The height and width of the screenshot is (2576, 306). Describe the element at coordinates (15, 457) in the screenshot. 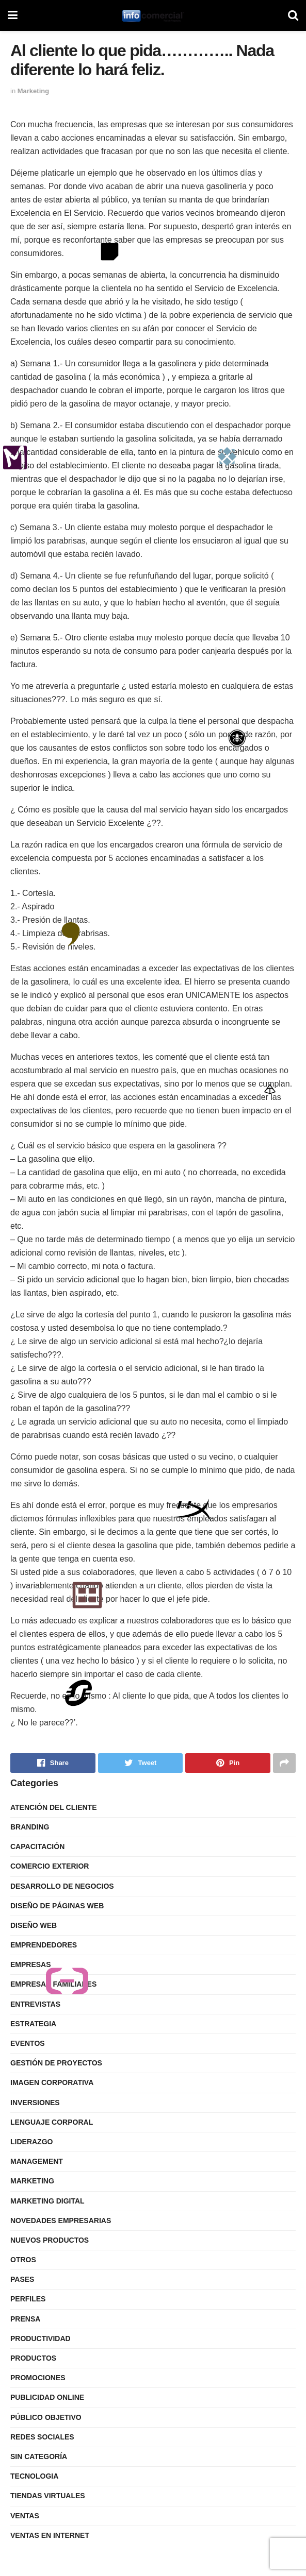

I see `visit the models resource website` at that location.